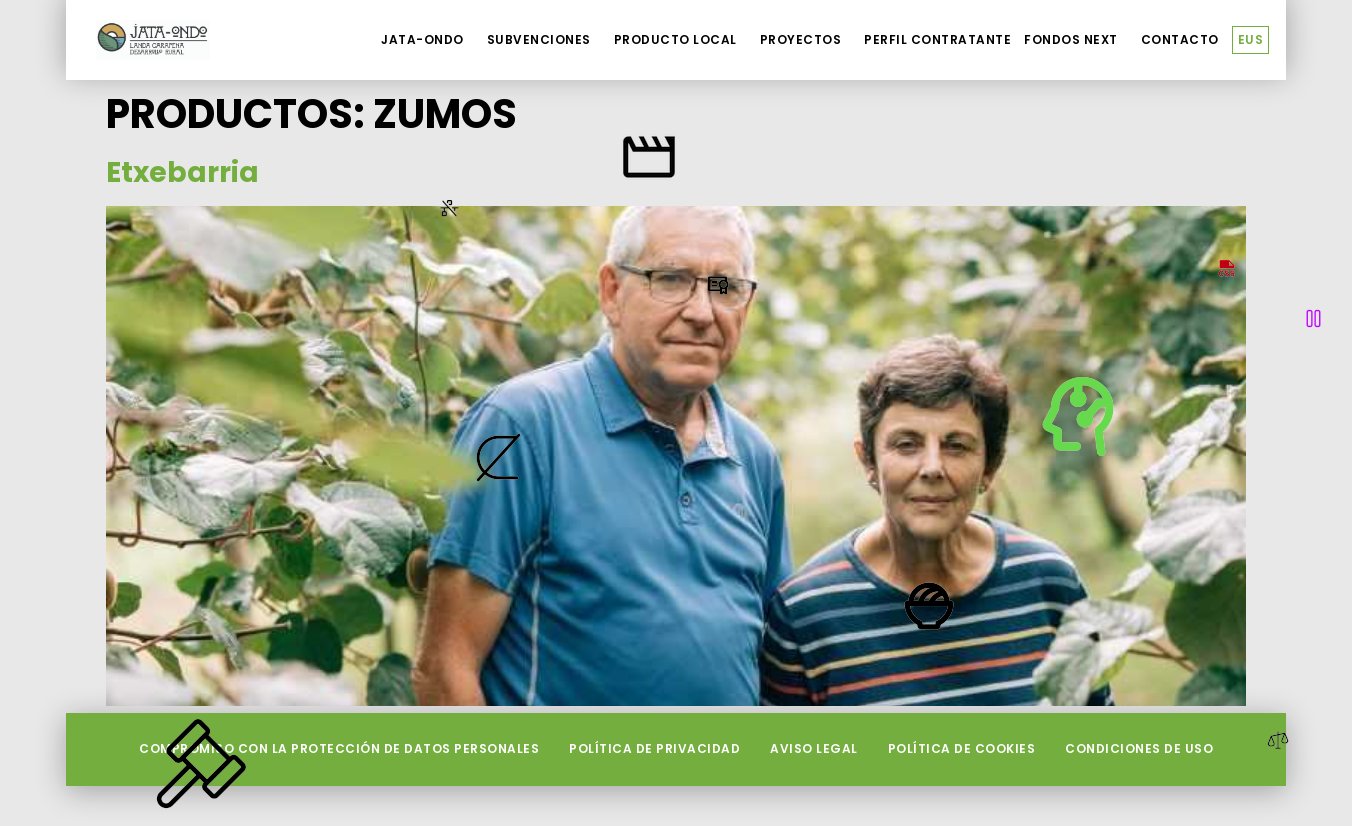 The height and width of the screenshot is (826, 1352). What do you see at coordinates (929, 607) in the screenshot?
I see `view food or meal options` at bounding box center [929, 607].